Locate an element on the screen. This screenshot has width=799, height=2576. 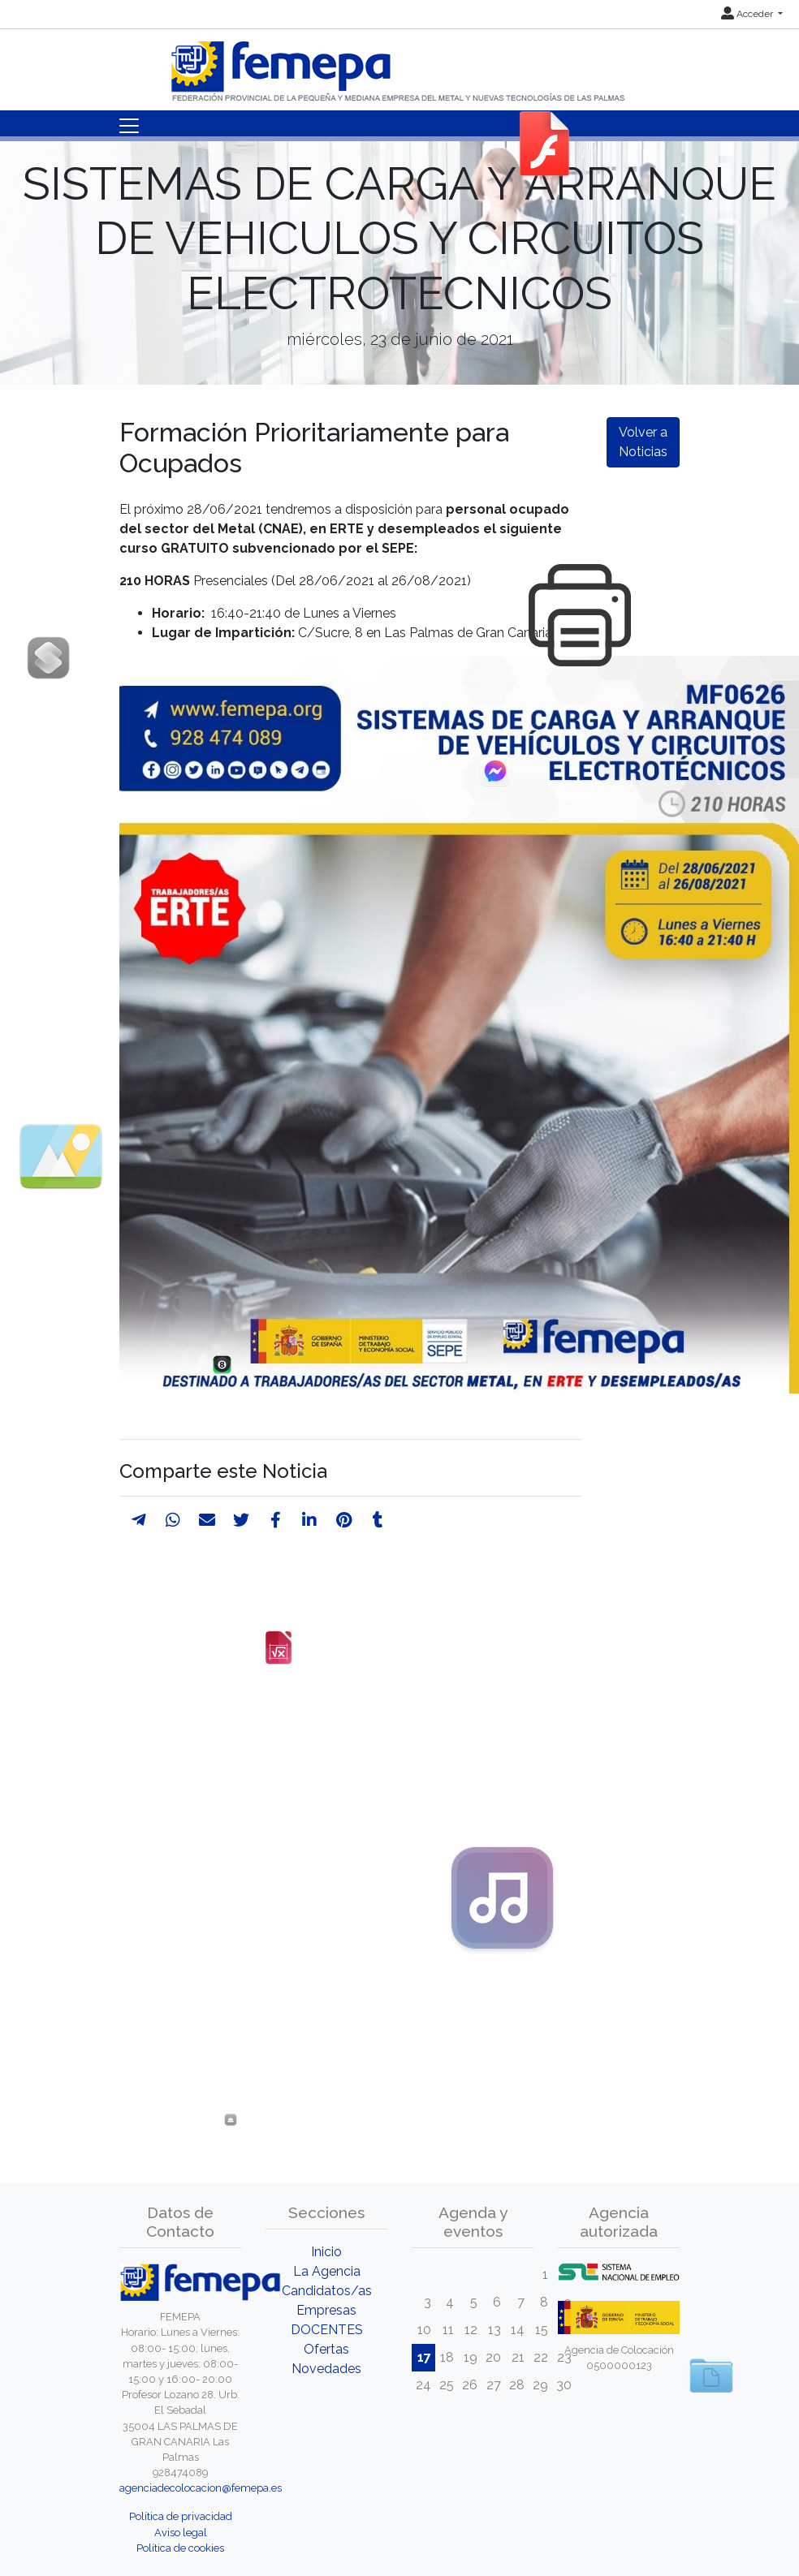
flash video file type indicator is located at coordinates (544, 144).